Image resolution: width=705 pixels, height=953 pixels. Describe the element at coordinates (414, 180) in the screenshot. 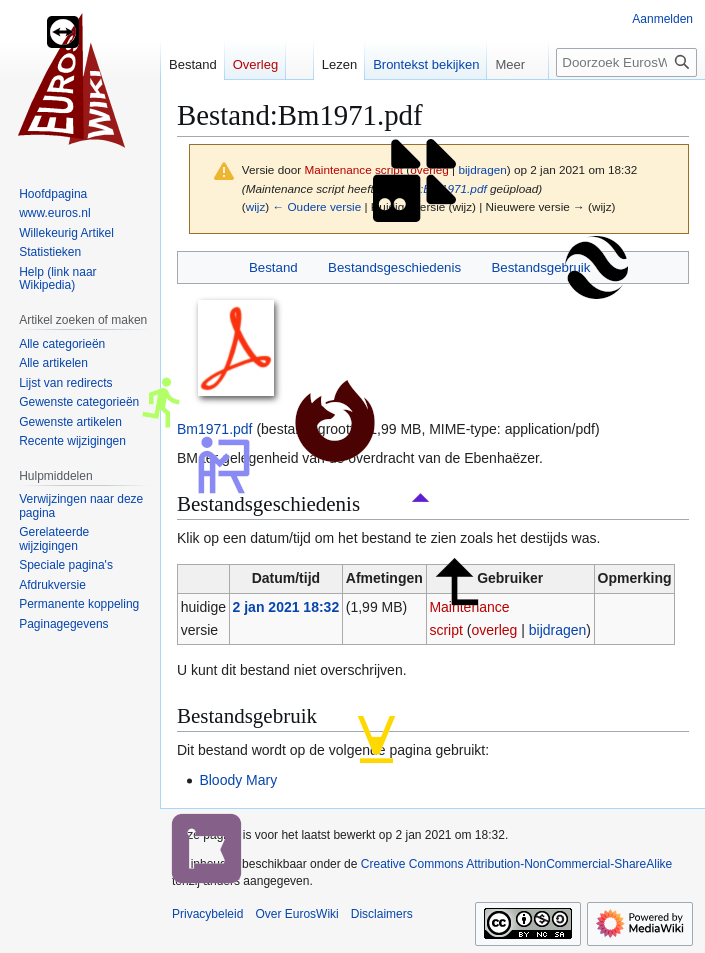

I see `open the Firefish app` at that location.